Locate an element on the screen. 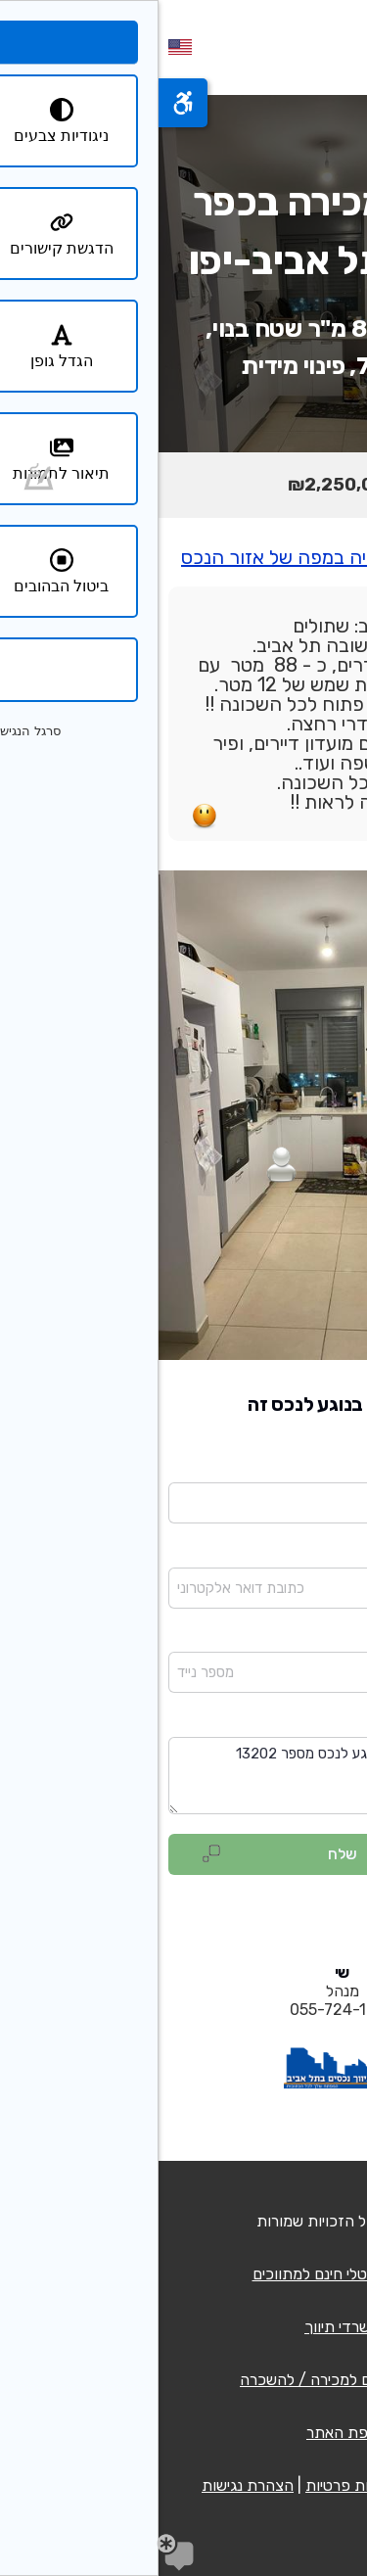 The height and width of the screenshot is (2576, 367). configure notification settings is located at coordinates (175, 2553).